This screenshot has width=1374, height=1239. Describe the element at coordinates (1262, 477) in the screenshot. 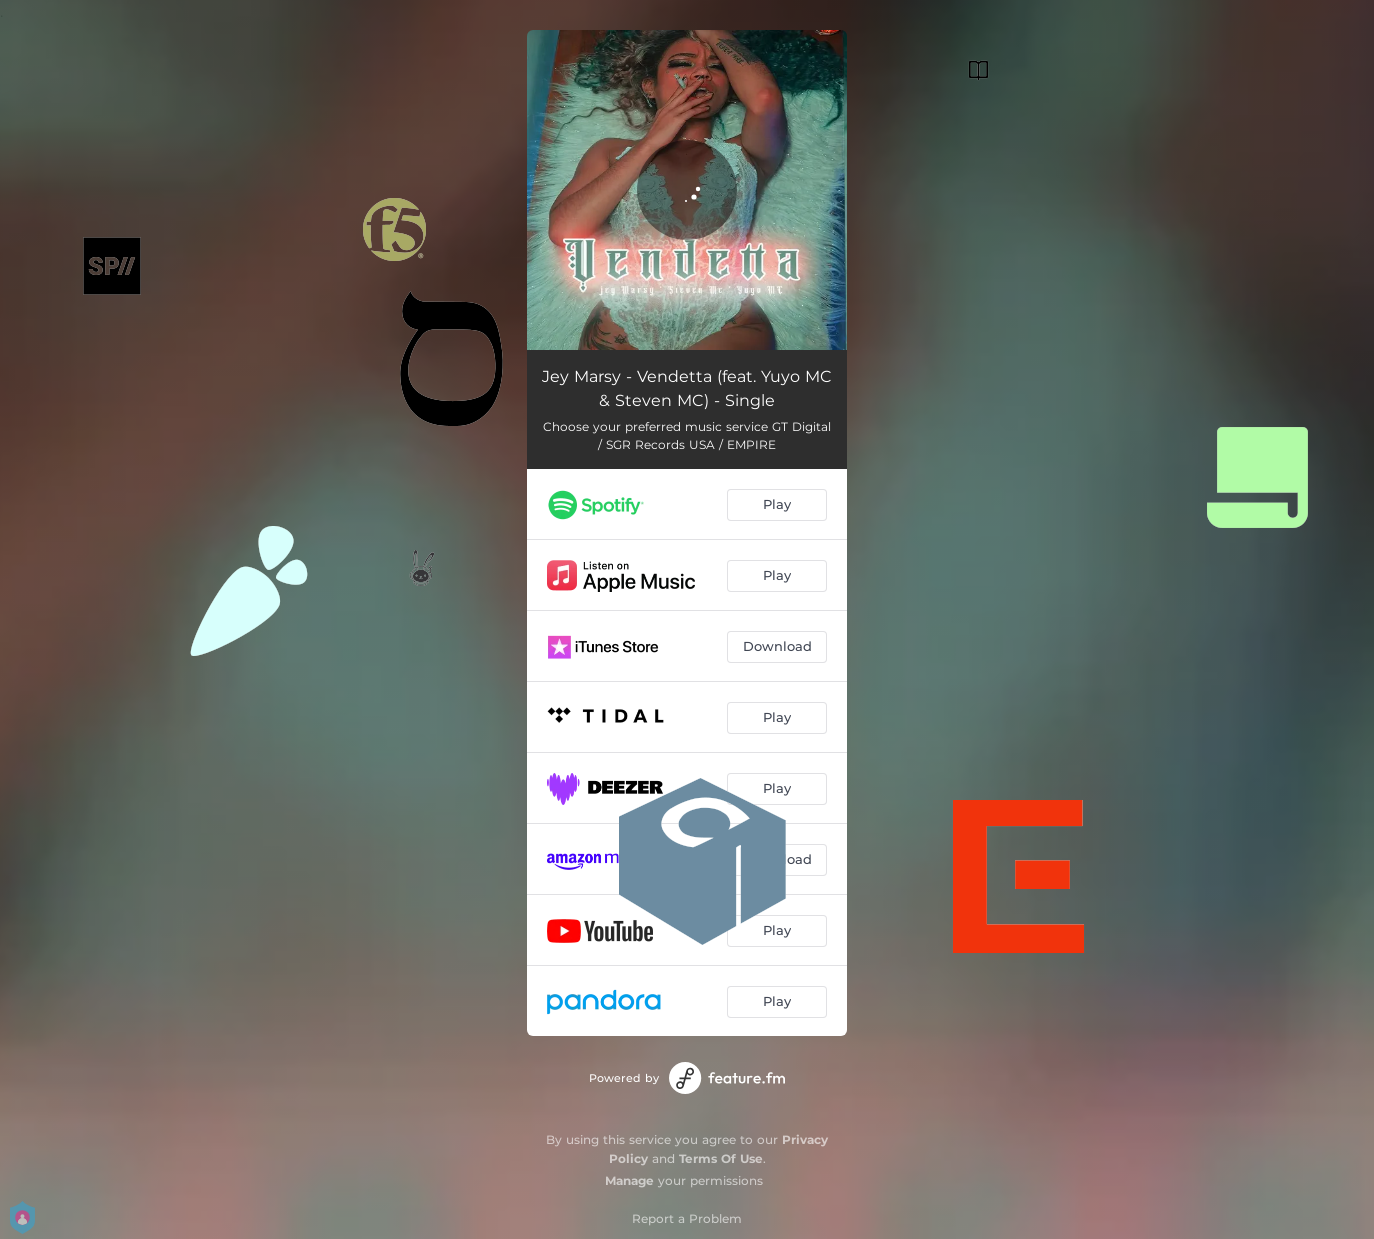

I see `view document or paper file` at that location.